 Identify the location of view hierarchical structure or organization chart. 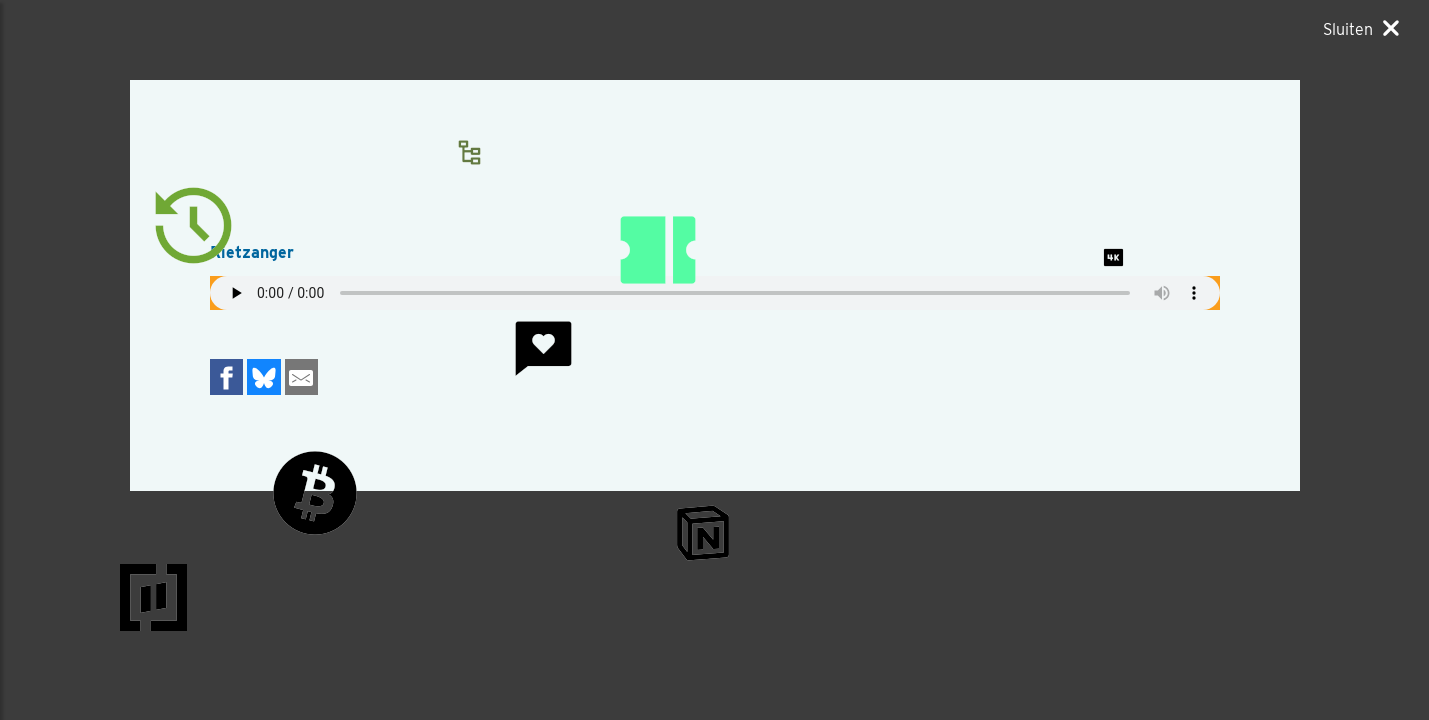
(469, 152).